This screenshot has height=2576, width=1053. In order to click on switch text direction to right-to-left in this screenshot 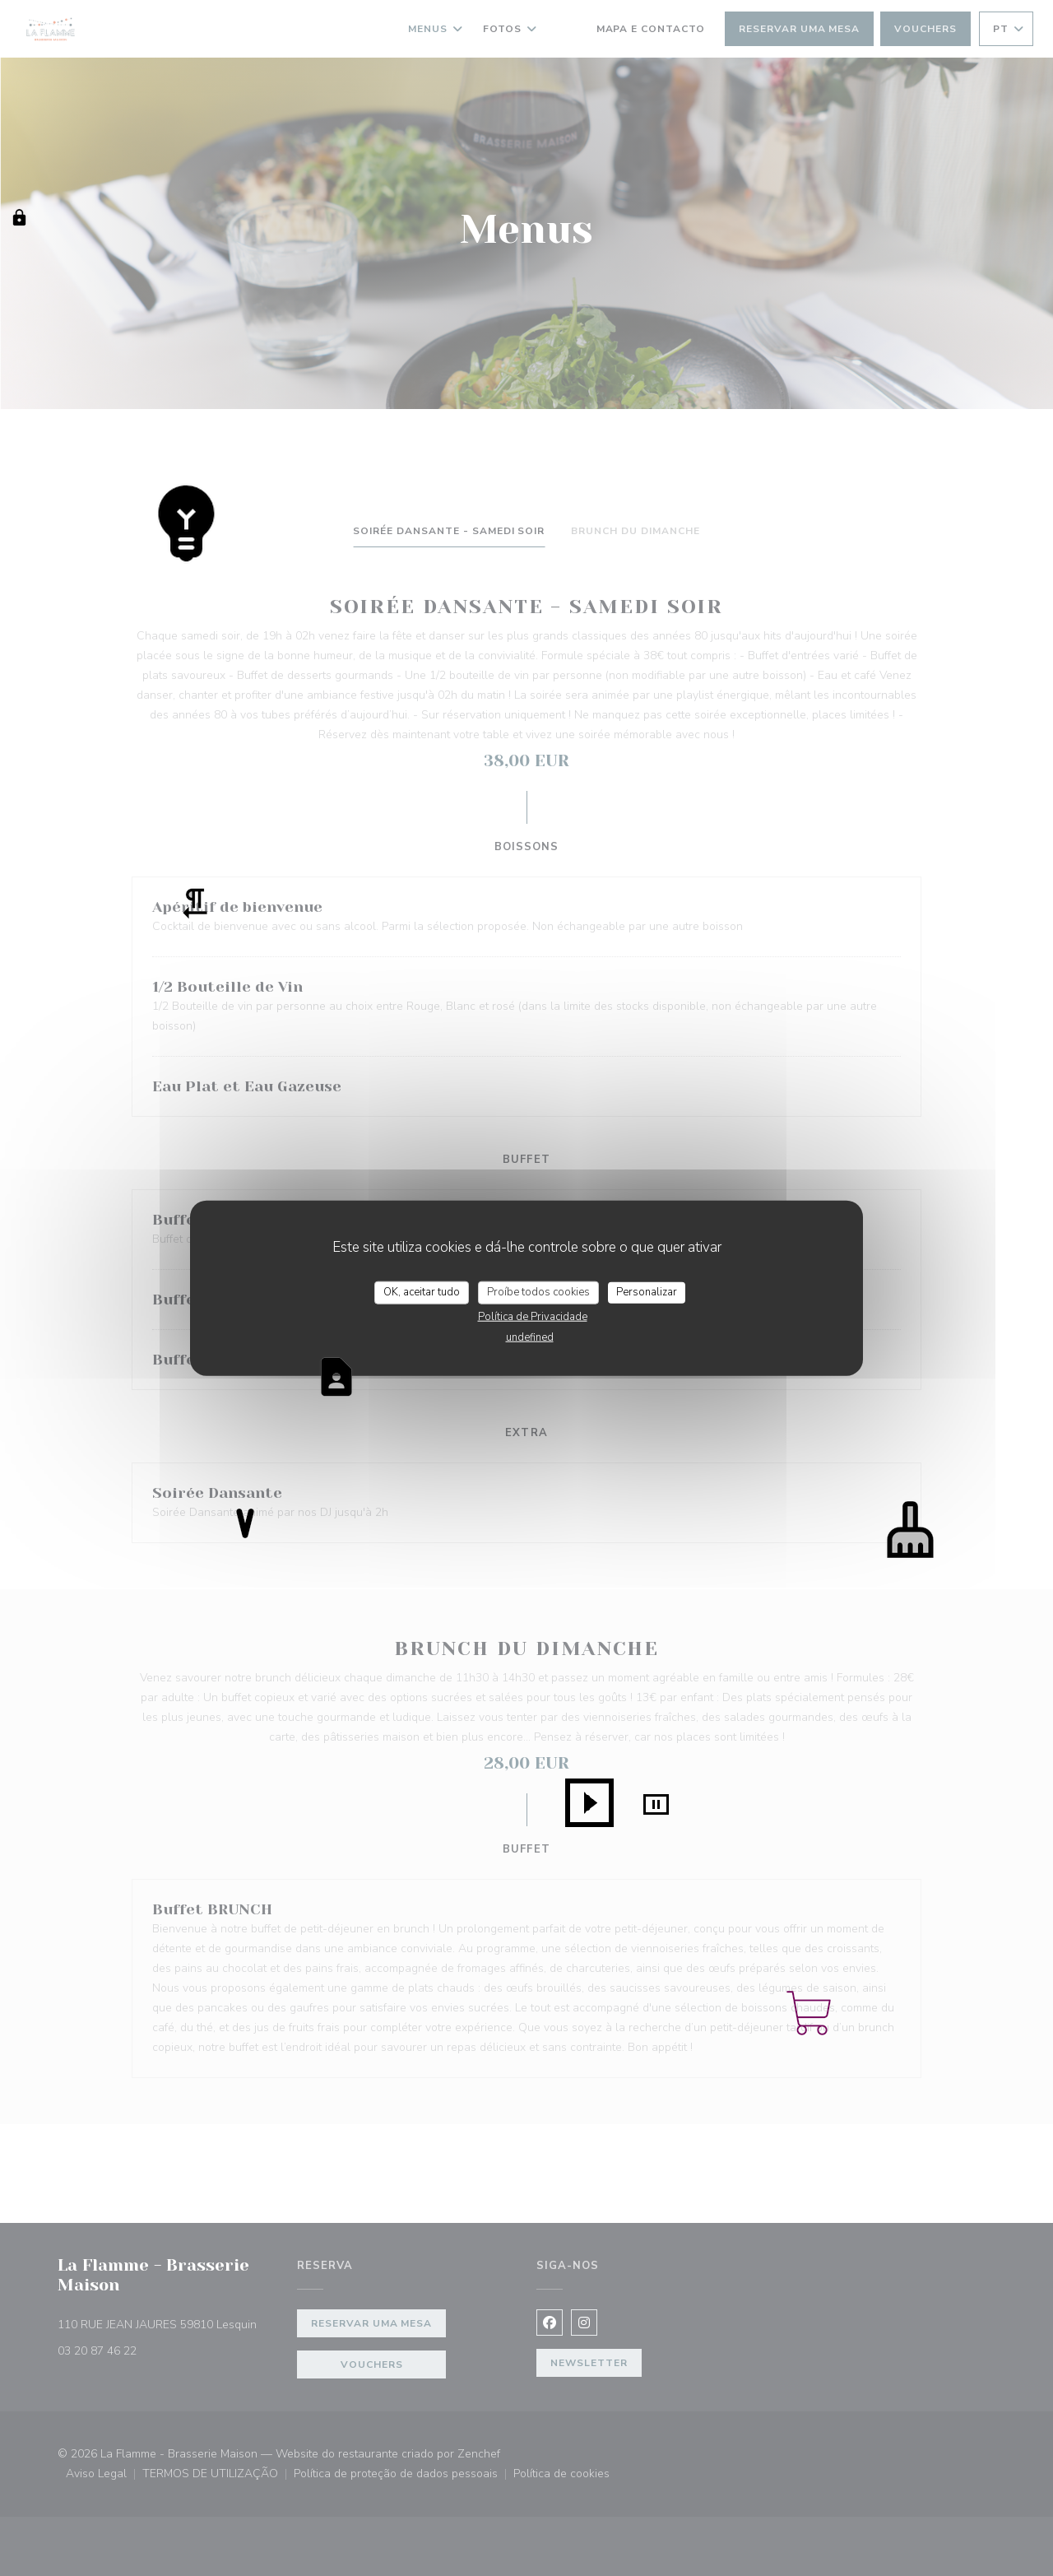, I will do `click(195, 904)`.